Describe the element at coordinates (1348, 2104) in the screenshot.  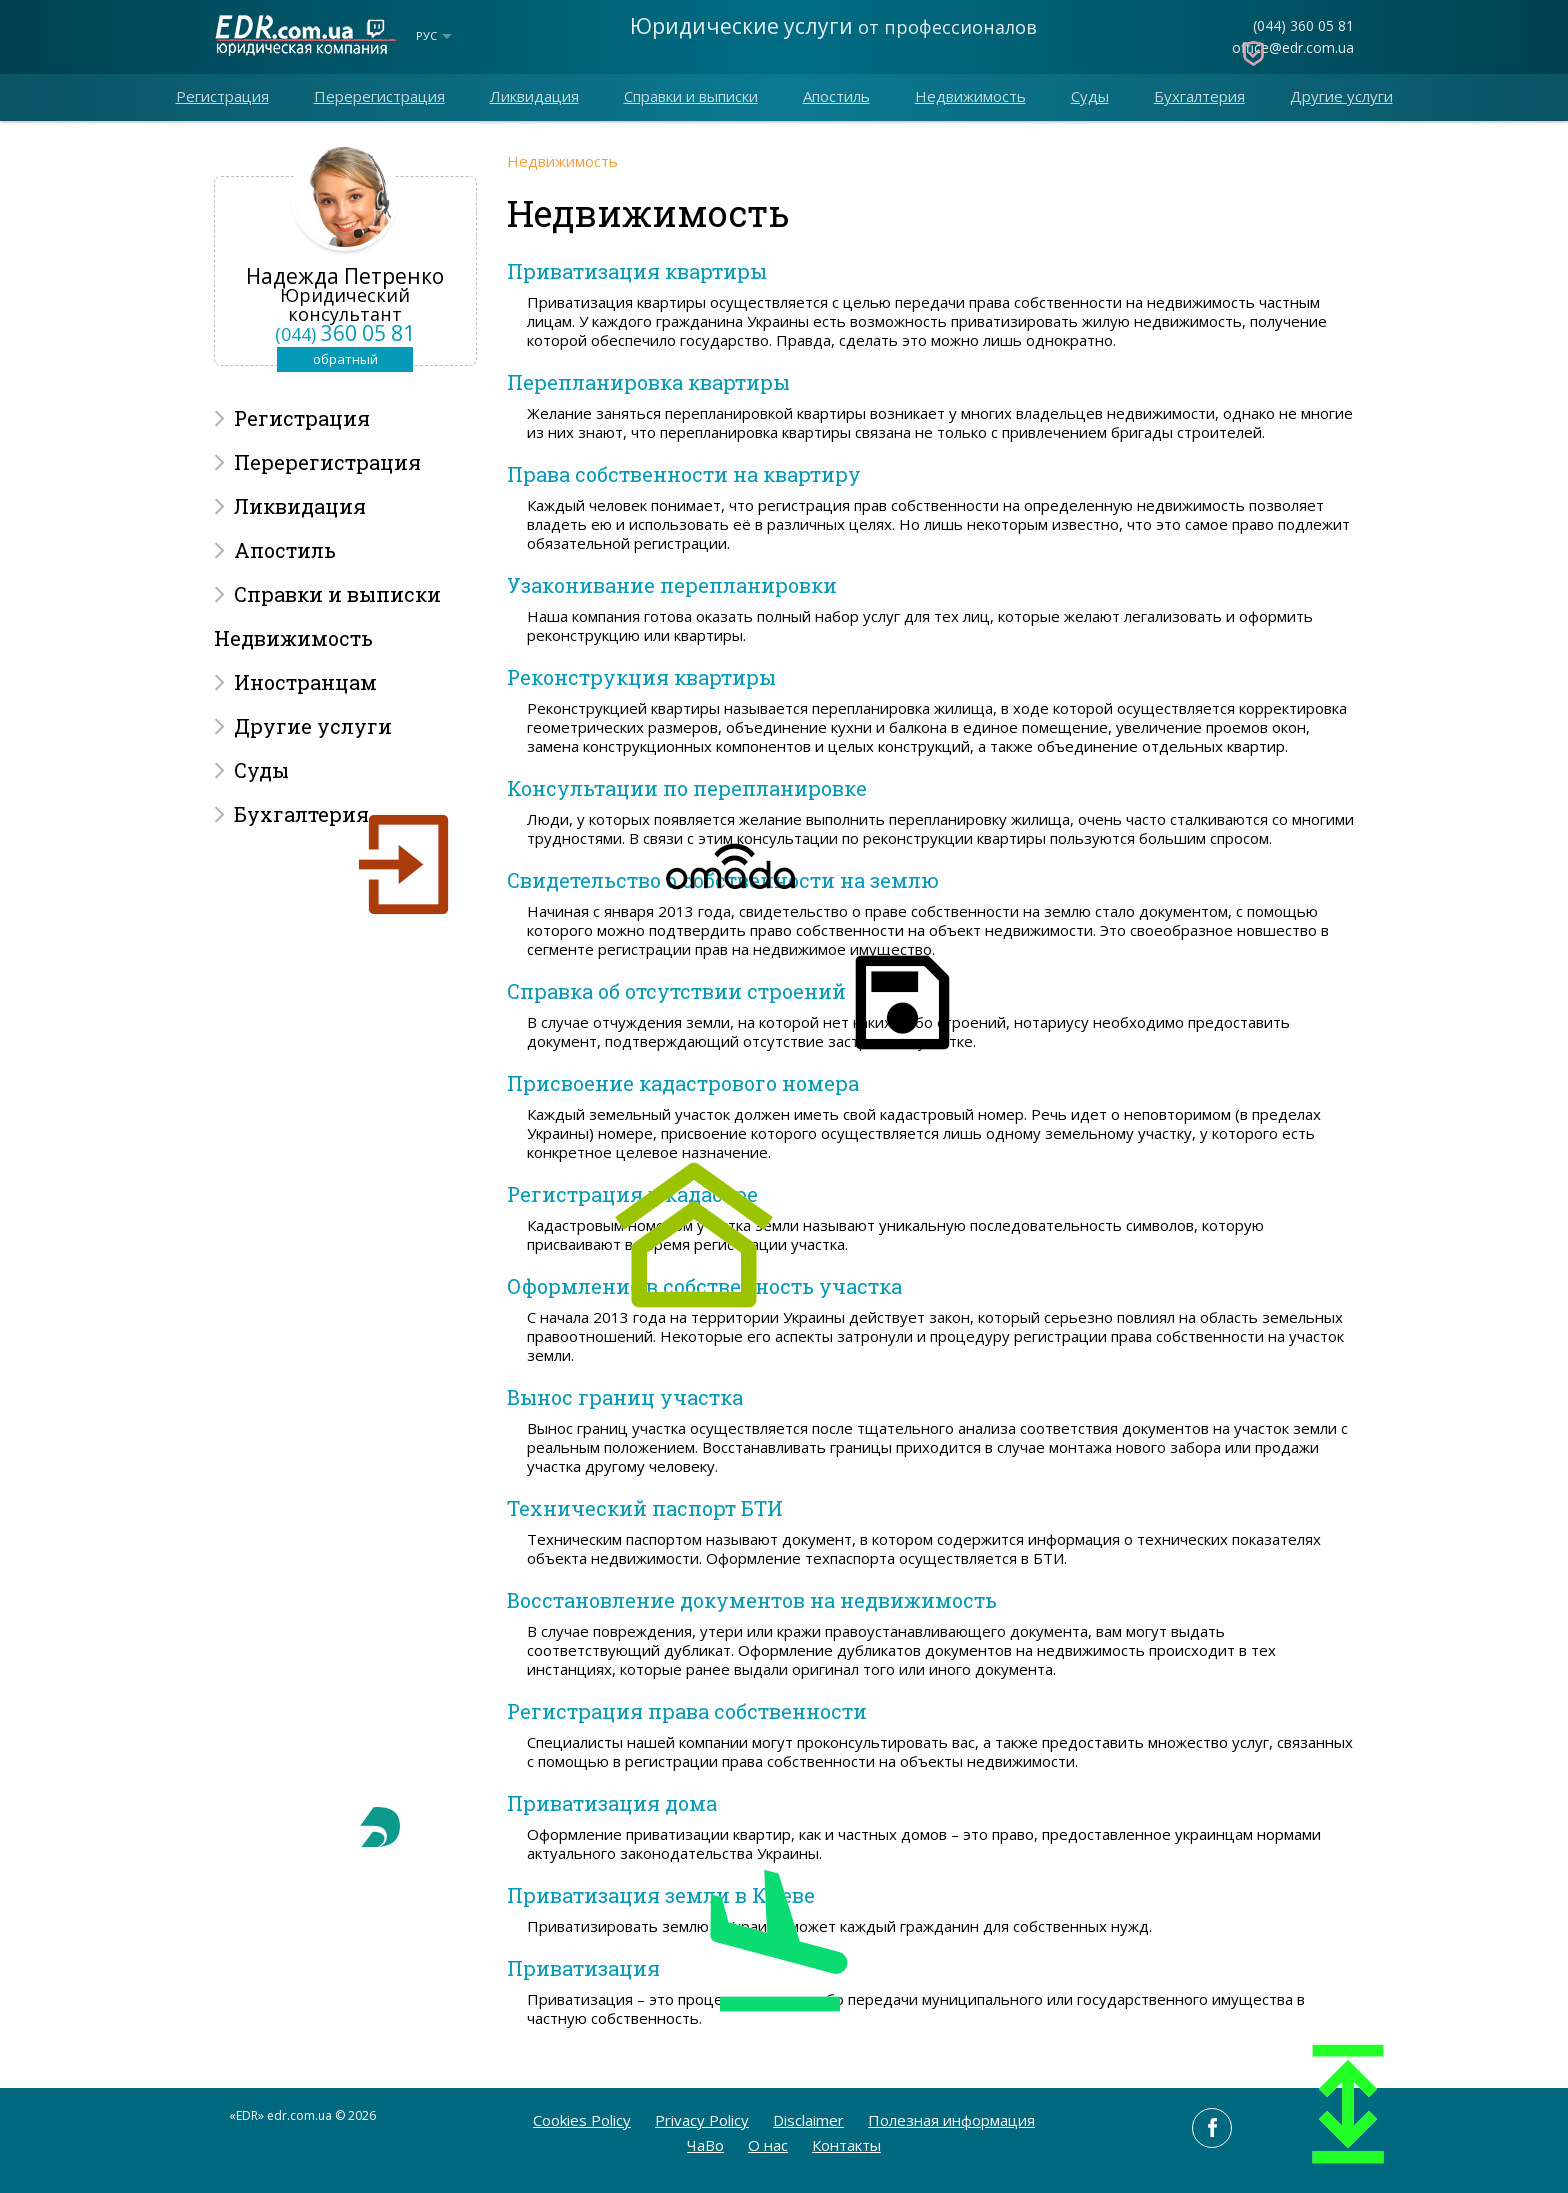
I see `expand element height vertically` at that location.